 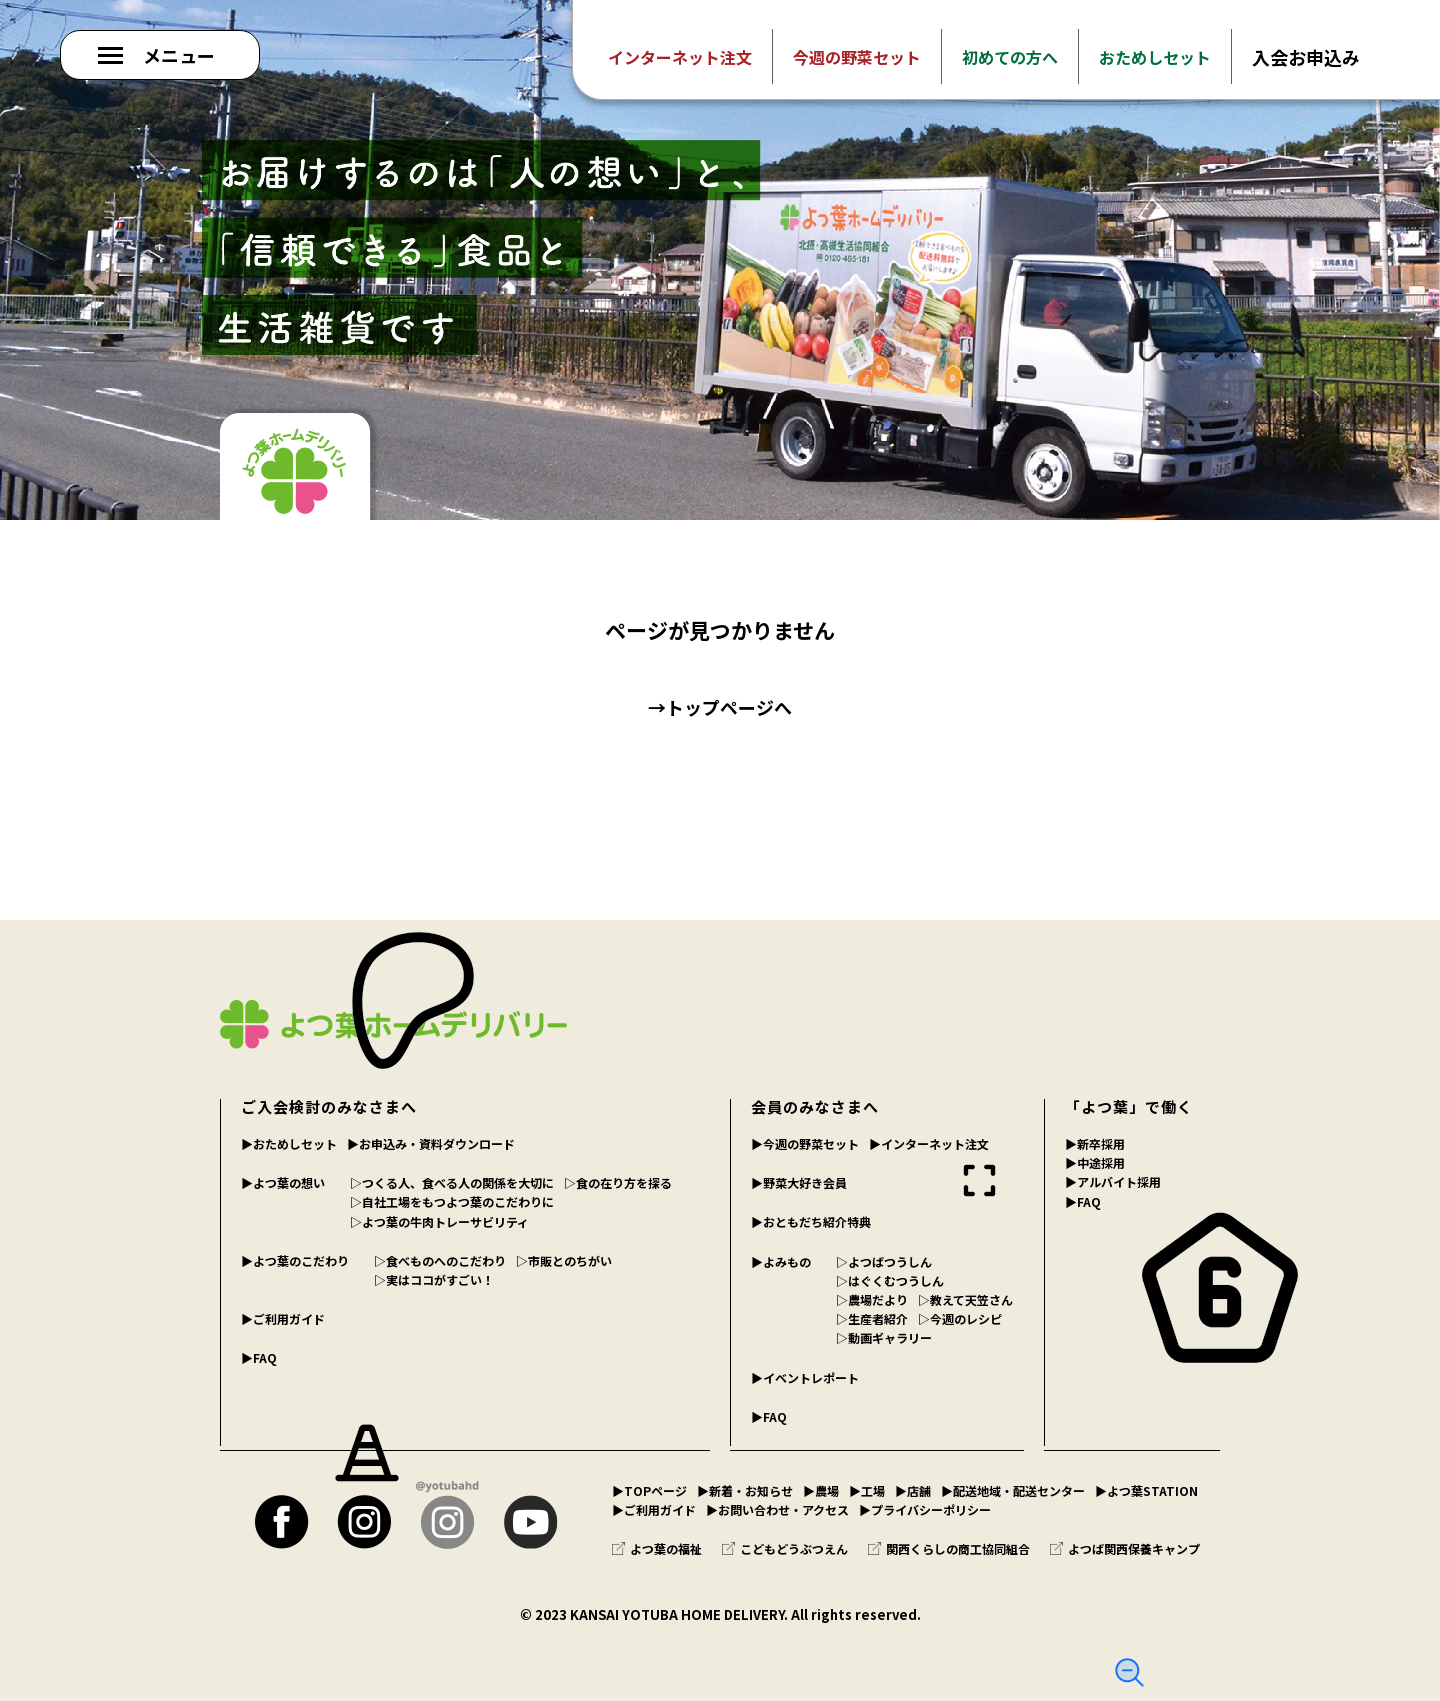 I want to click on indicates construction or maintenance in progress, so click(x=367, y=1454).